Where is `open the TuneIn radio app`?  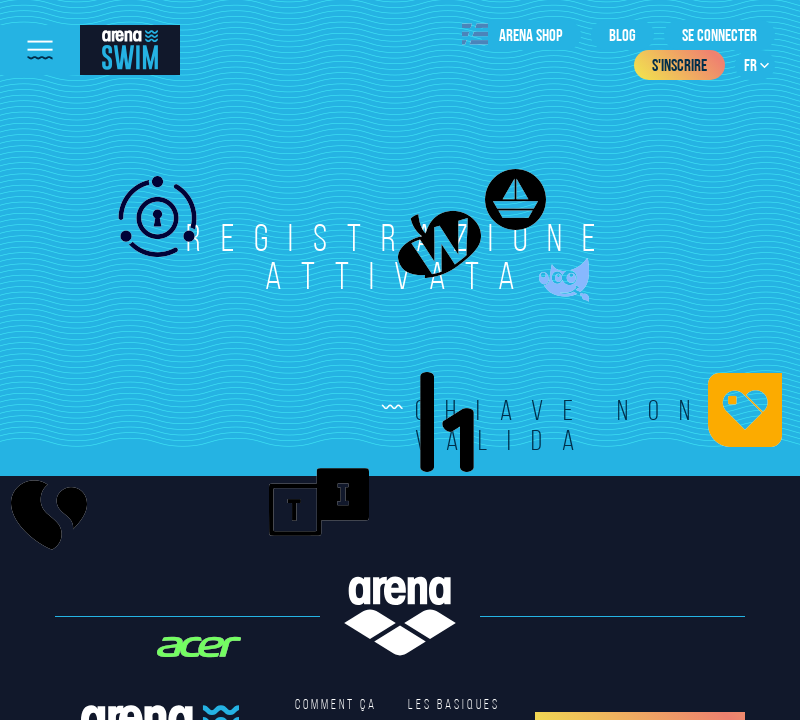
open the TuneIn radio app is located at coordinates (319, 502).